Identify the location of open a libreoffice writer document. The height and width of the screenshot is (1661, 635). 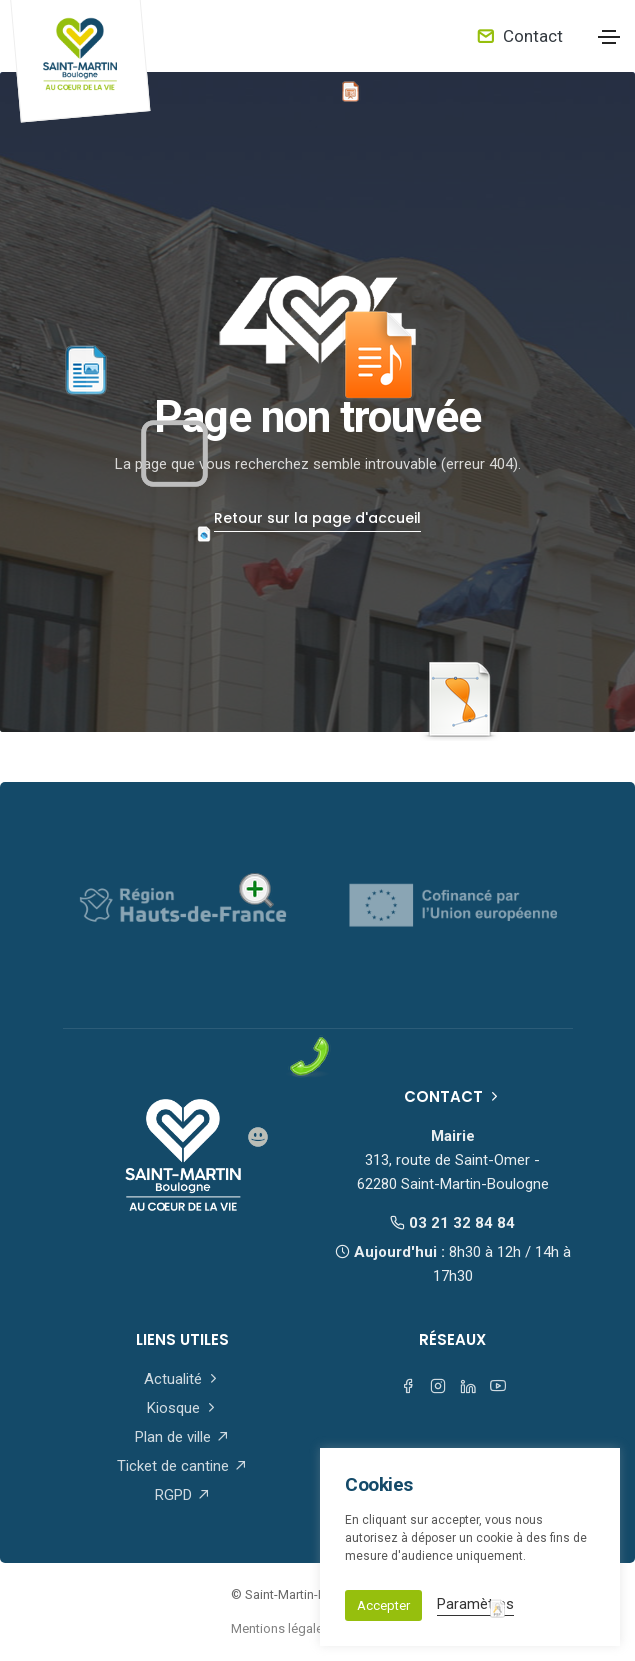
(86, 370).